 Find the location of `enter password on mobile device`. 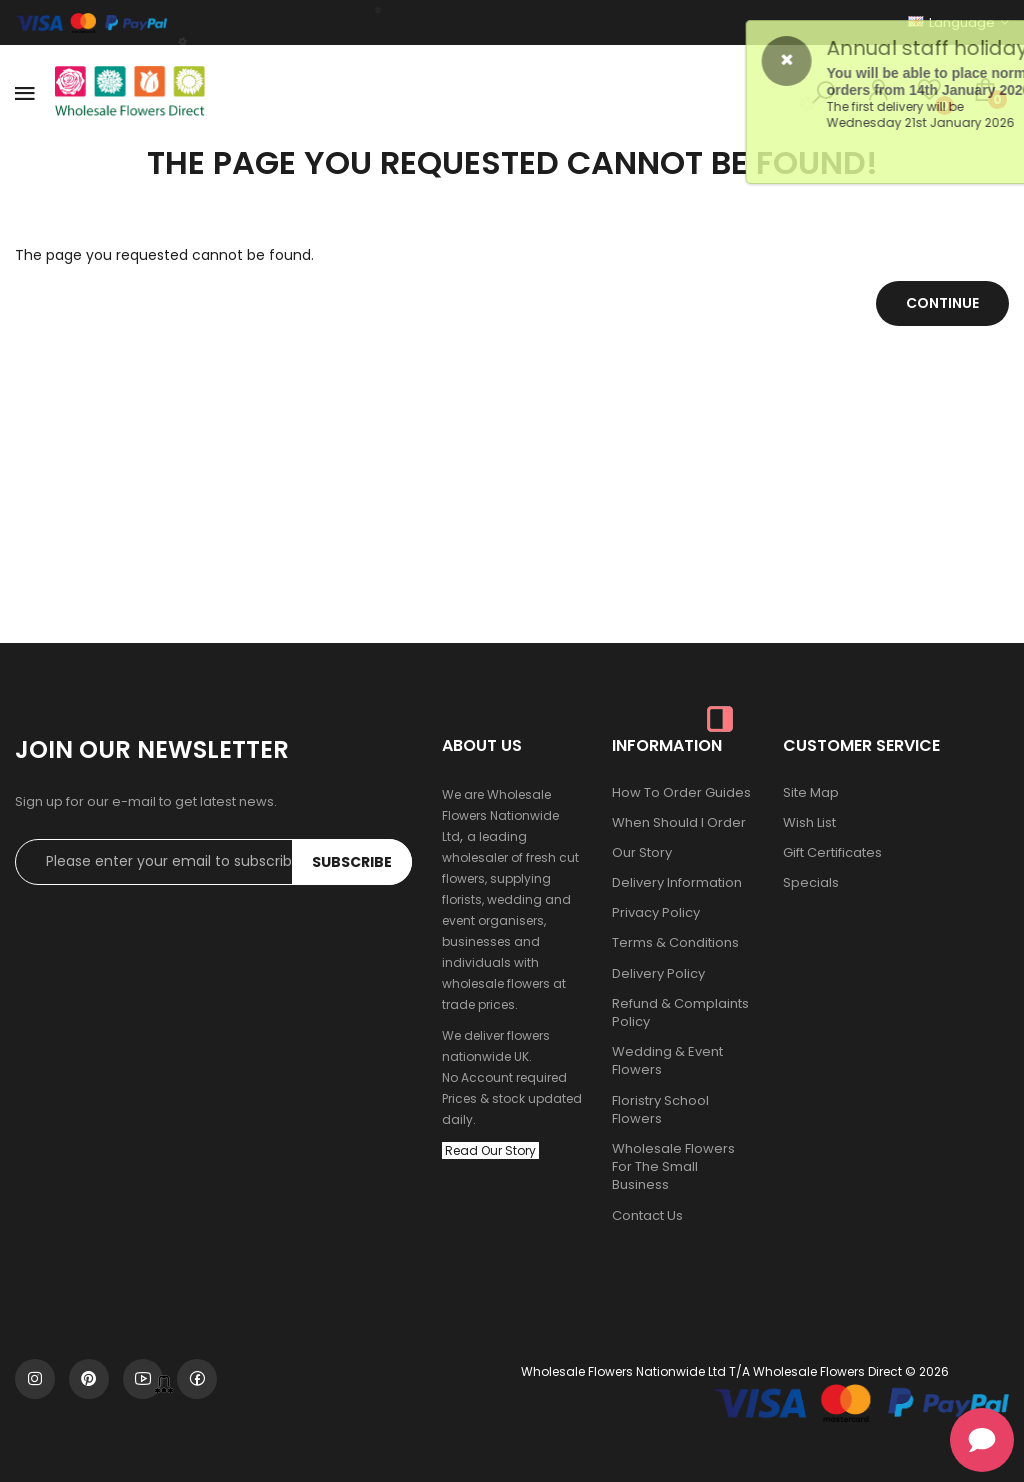

enter password on mobile device is located at coordinates (164, 1384).